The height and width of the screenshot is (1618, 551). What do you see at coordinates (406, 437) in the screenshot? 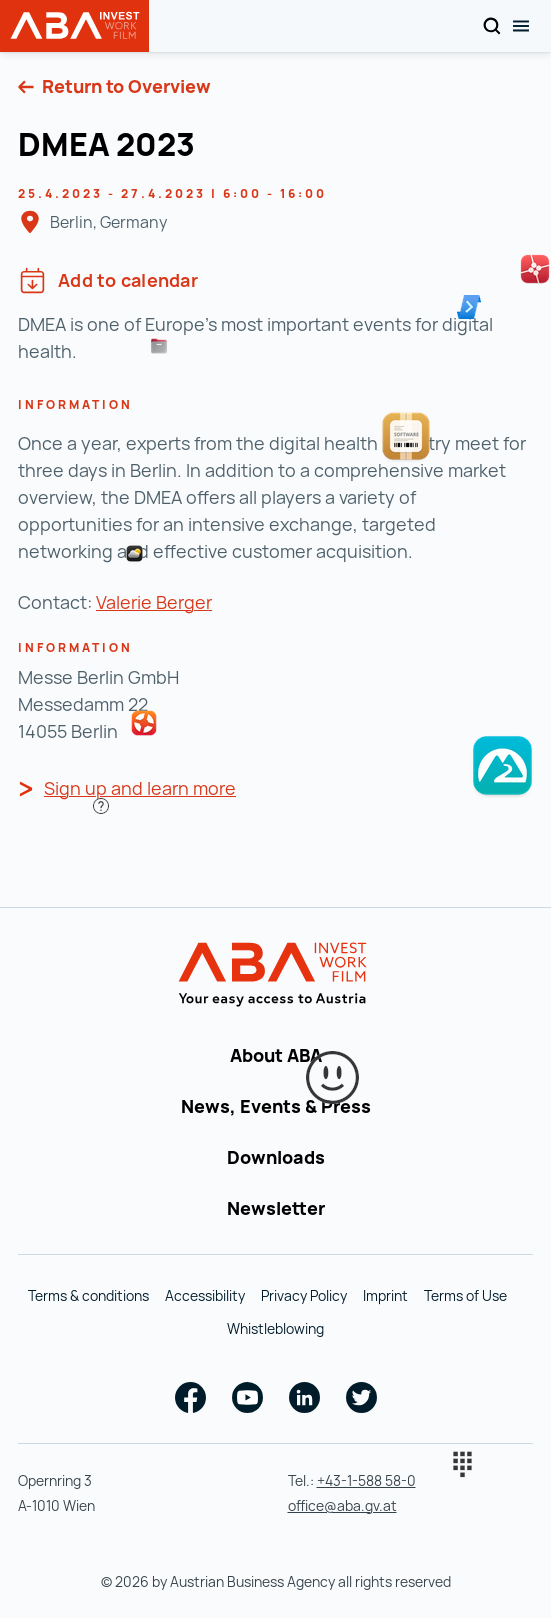
I see `a software installation package file` at bounding box center [406, 437].